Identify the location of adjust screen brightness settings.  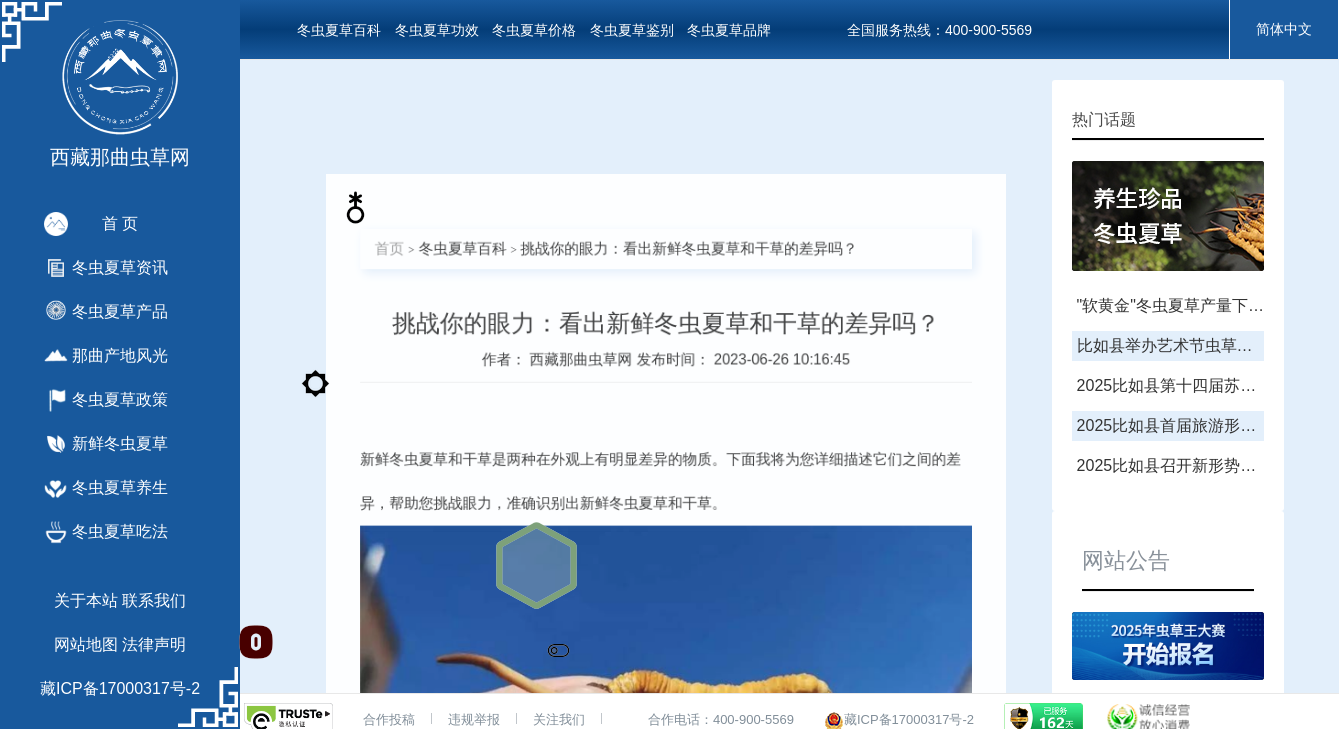
(315, 383).